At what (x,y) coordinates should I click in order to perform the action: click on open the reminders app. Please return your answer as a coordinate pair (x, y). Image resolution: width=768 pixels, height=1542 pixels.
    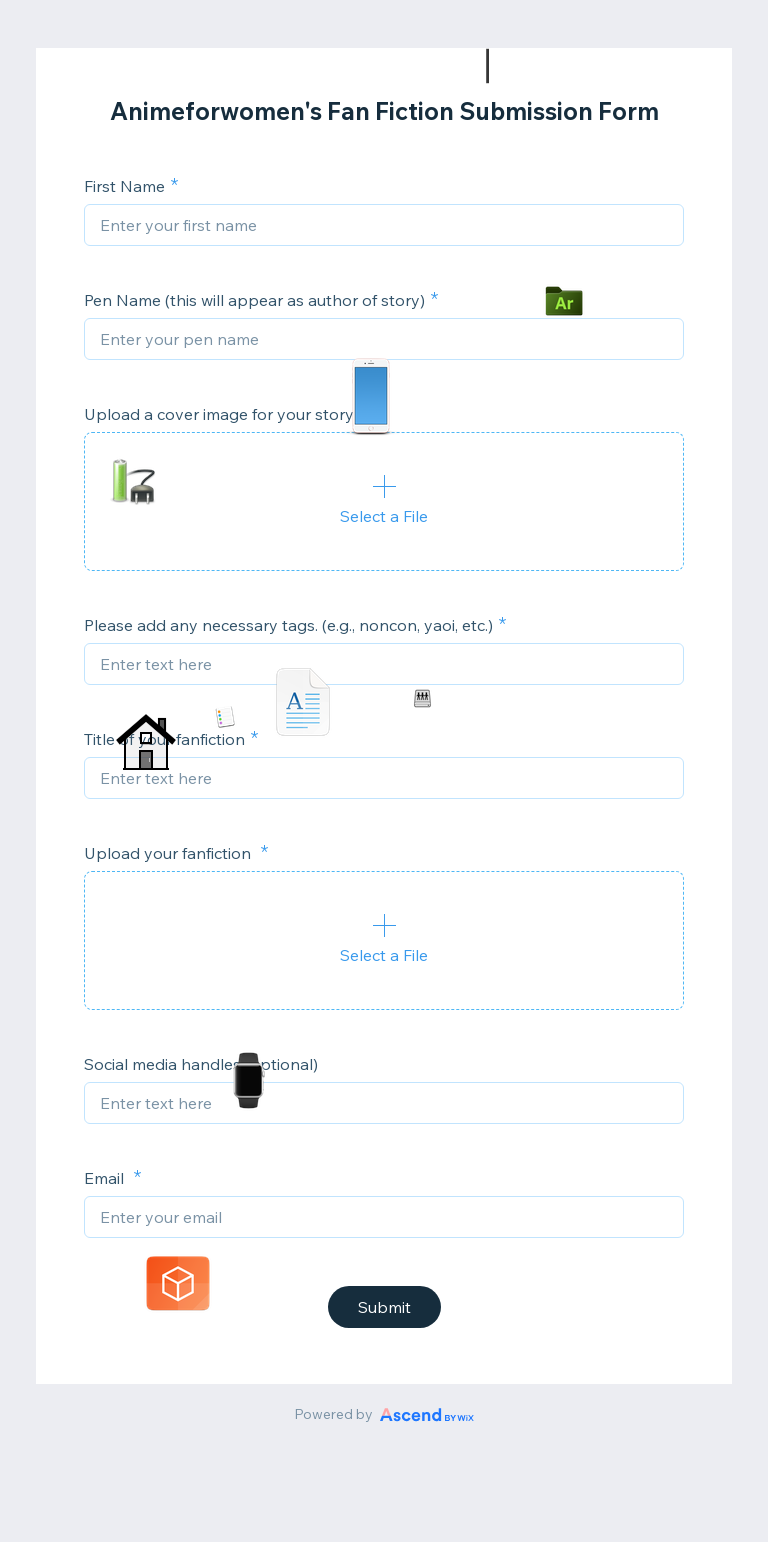
    Looking at the image, I should click on (225, 717).